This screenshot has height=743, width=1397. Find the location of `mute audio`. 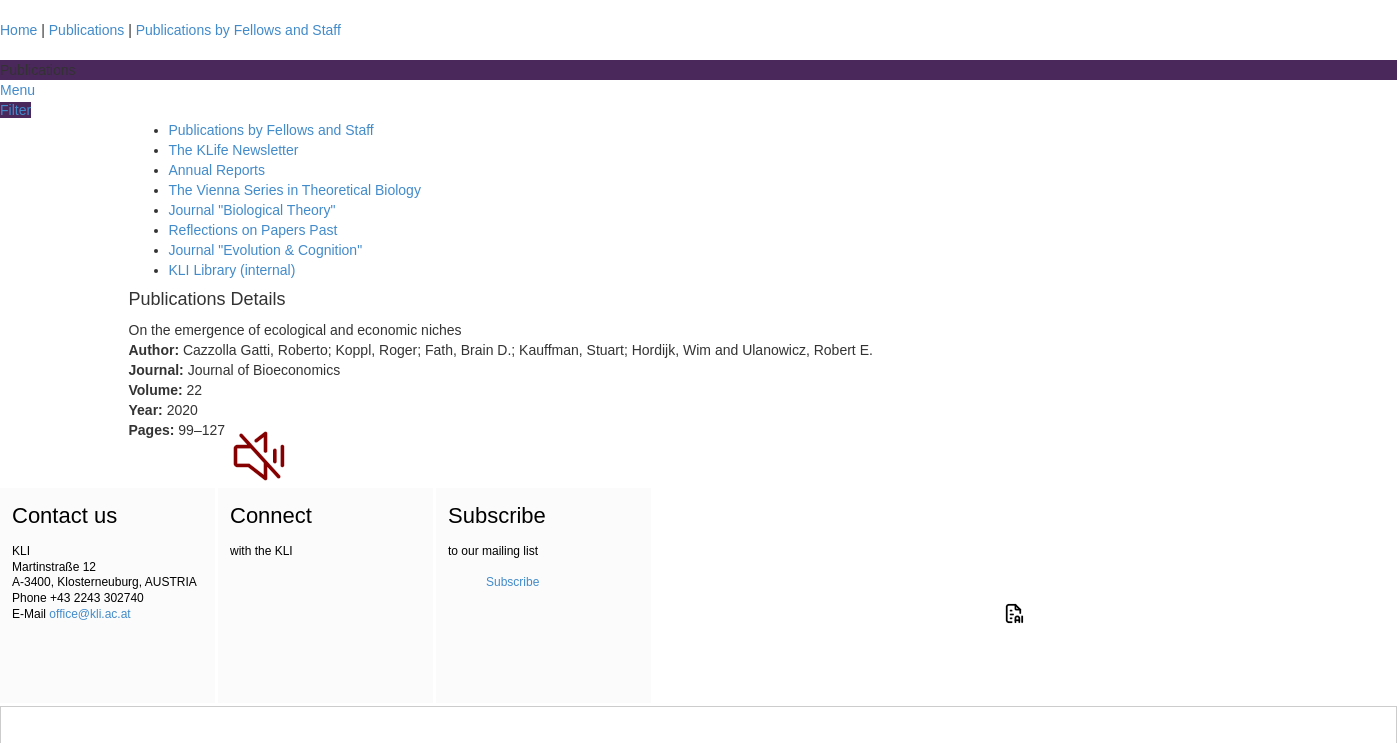

mute audio is located at coordinates (258, 456).